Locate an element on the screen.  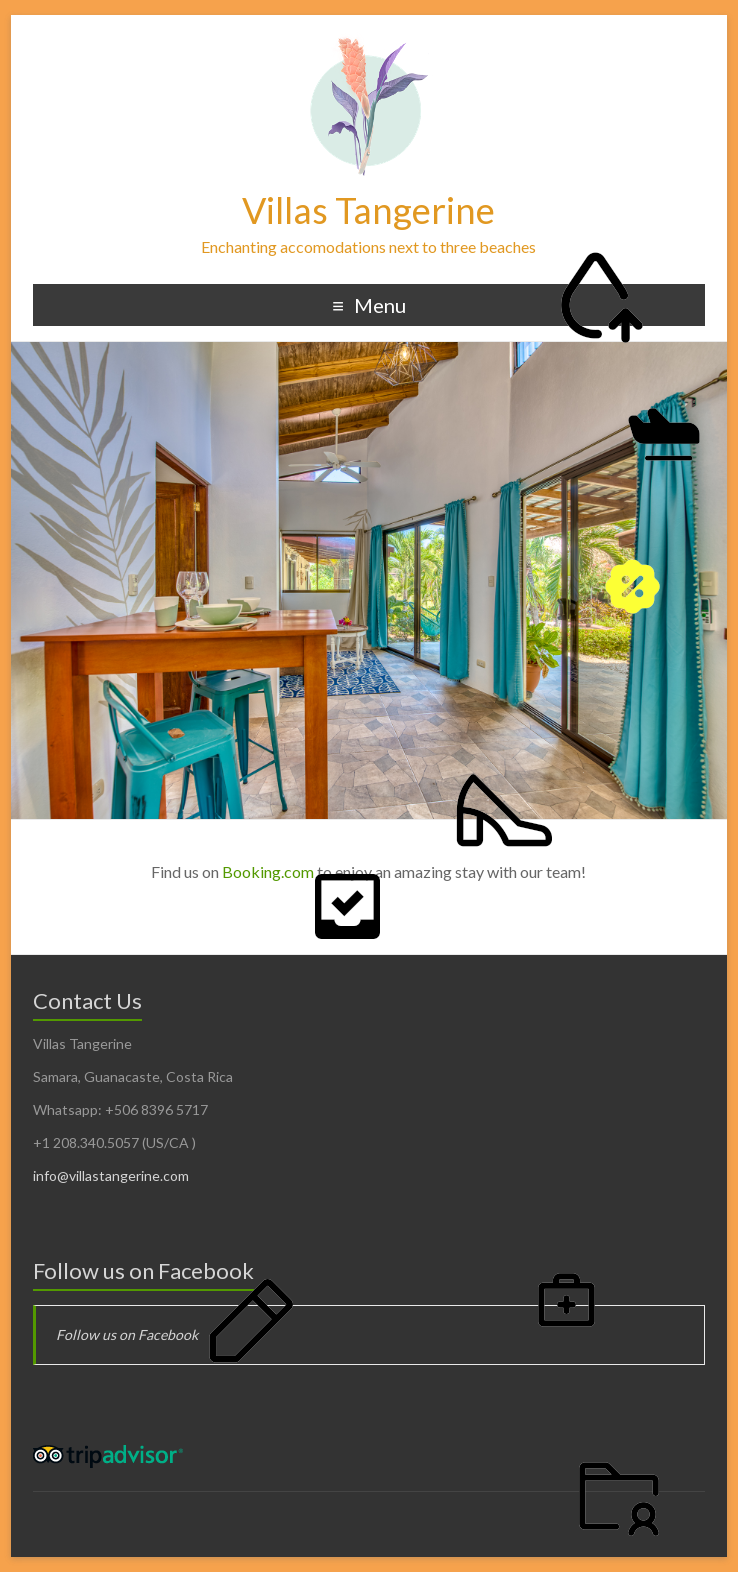
view available discounts or promotions is located at coordinates (632, 586).